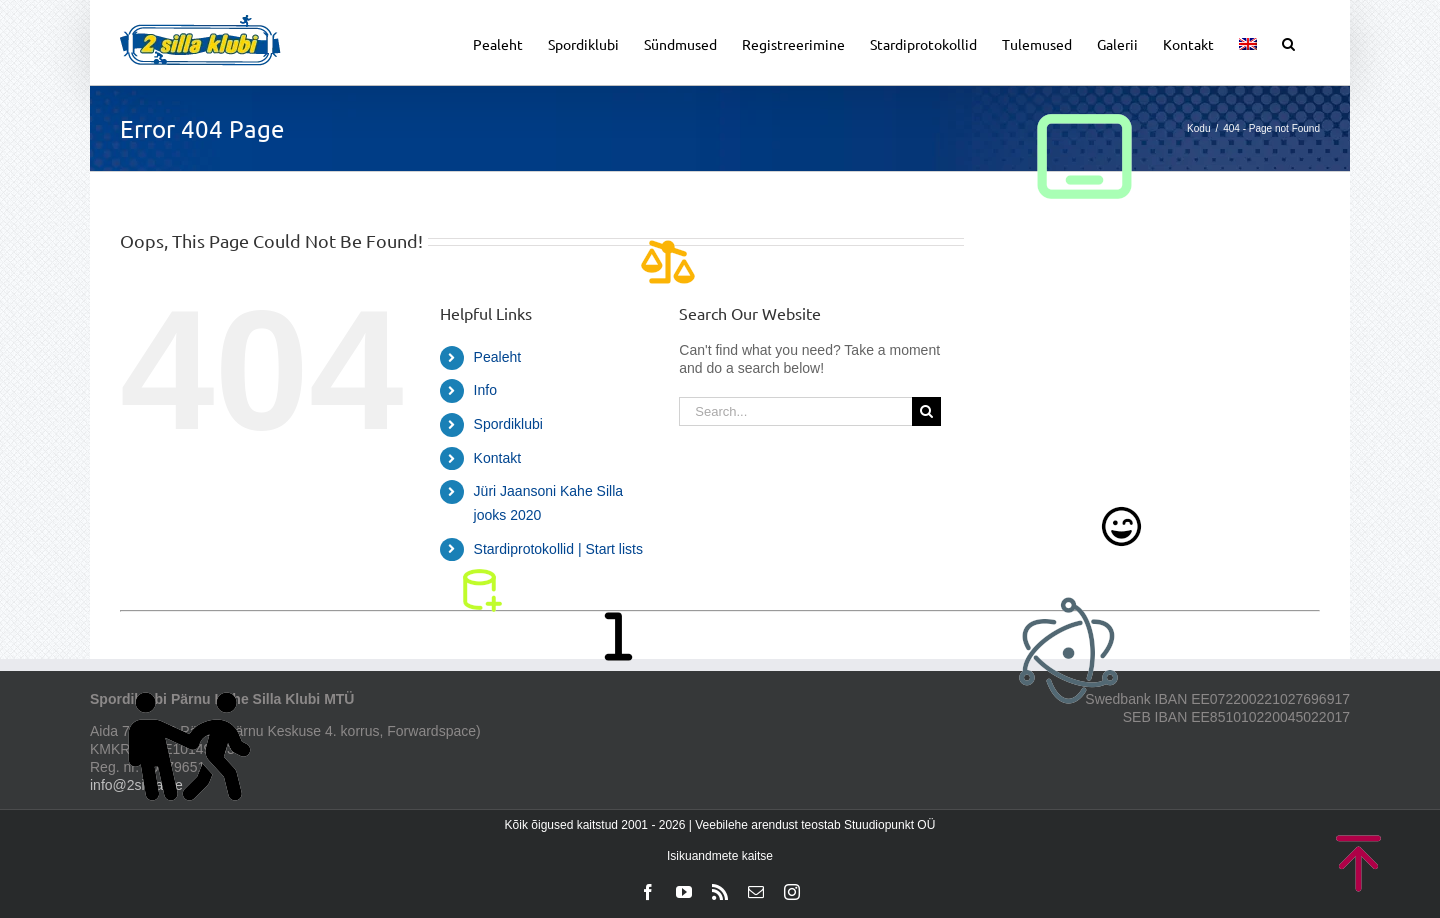 The image size is (1440, 918). What do you see at coordinates (189, 746) in the screenshot?
I see `indicates evacuation or emergency exit in progress` at bounding box center [189, 746].